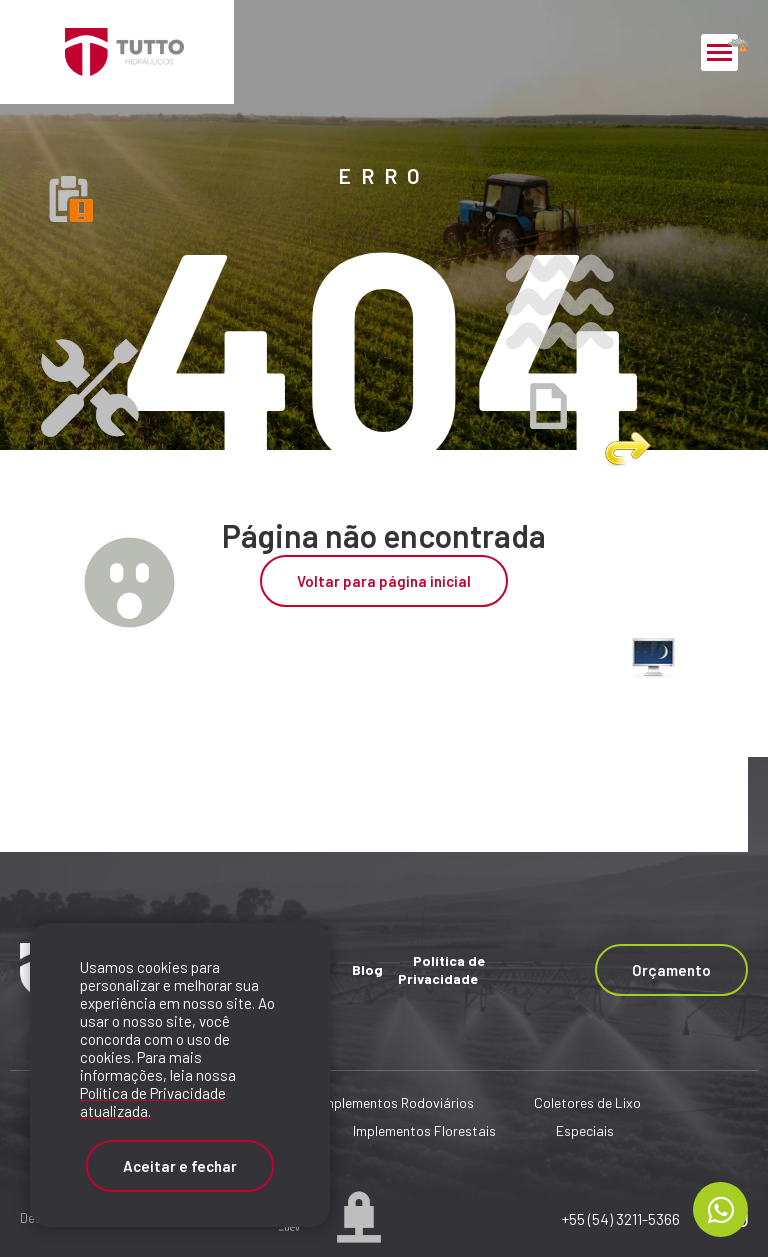 The height and width of the screenshot is (1257, 768). I want to click on indicates foggy weather conditions, so click(560, 302).